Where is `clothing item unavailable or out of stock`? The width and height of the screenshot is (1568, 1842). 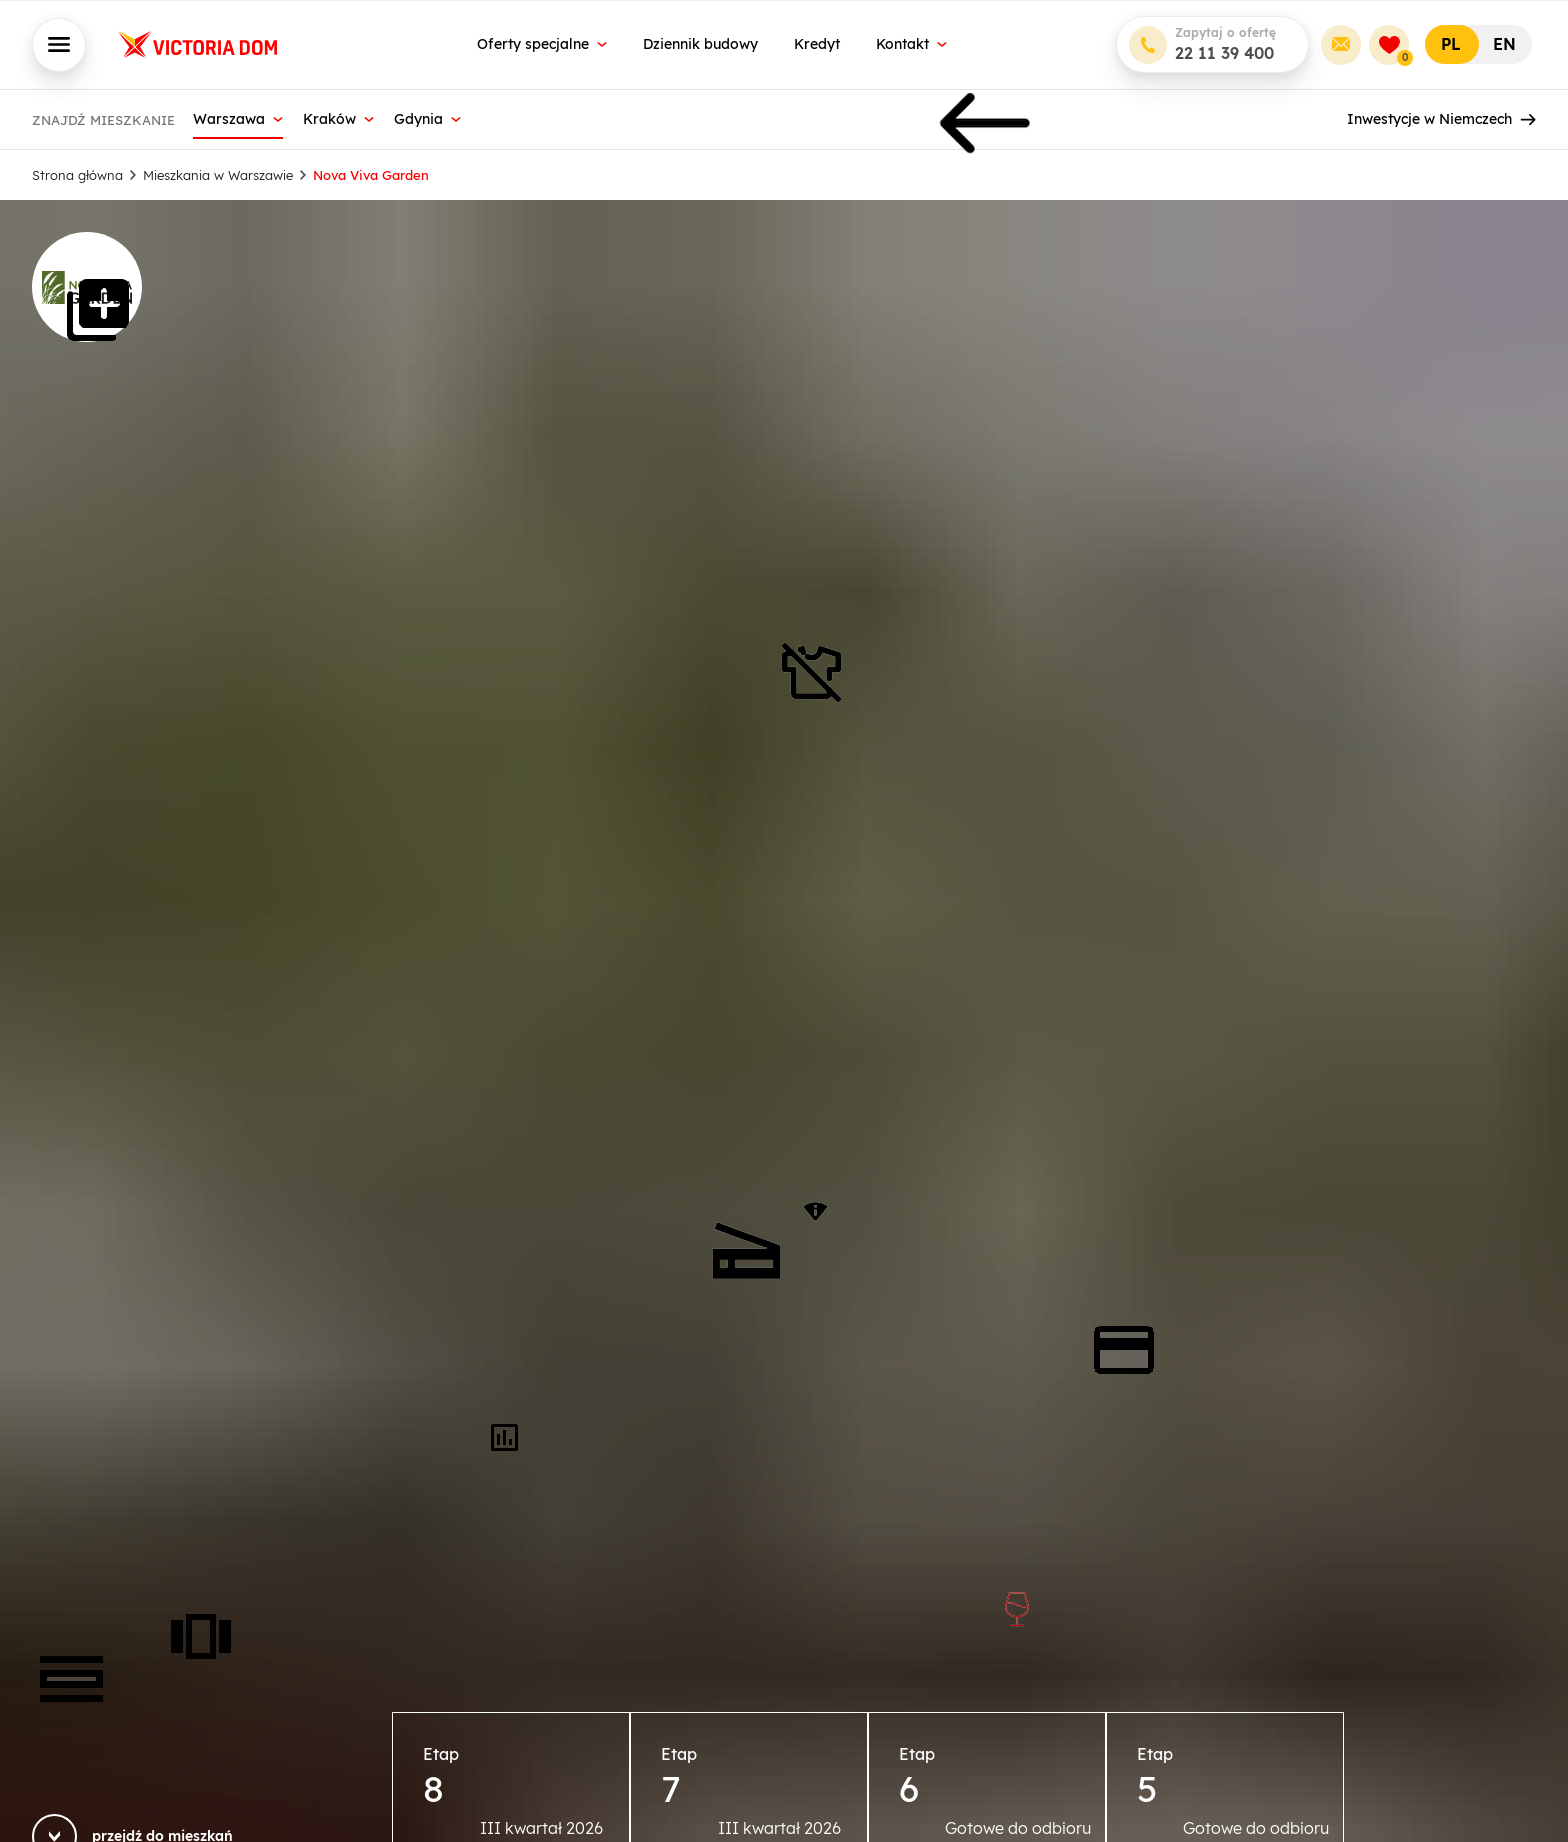 clothing item unavailable or out of stock is located at coordinates (811, 672).